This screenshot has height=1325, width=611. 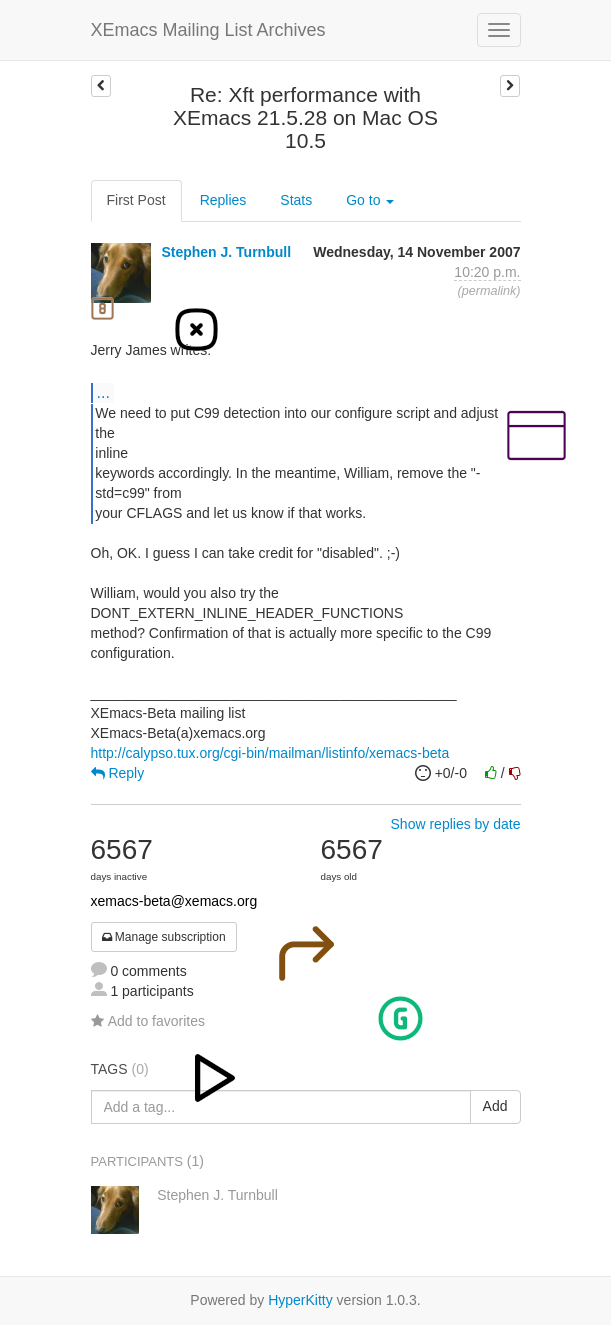 I want to click on select item number 8 from a list, so click(x=102, y=308).